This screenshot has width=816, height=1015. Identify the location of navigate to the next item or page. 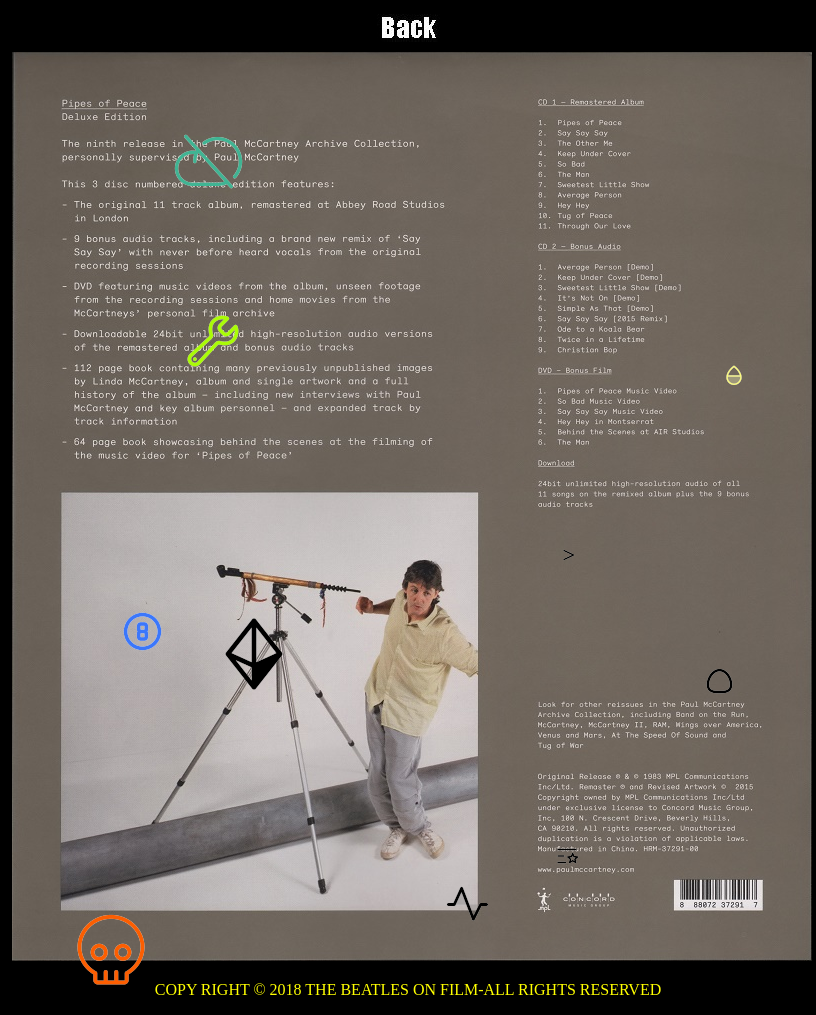
(568, 555).